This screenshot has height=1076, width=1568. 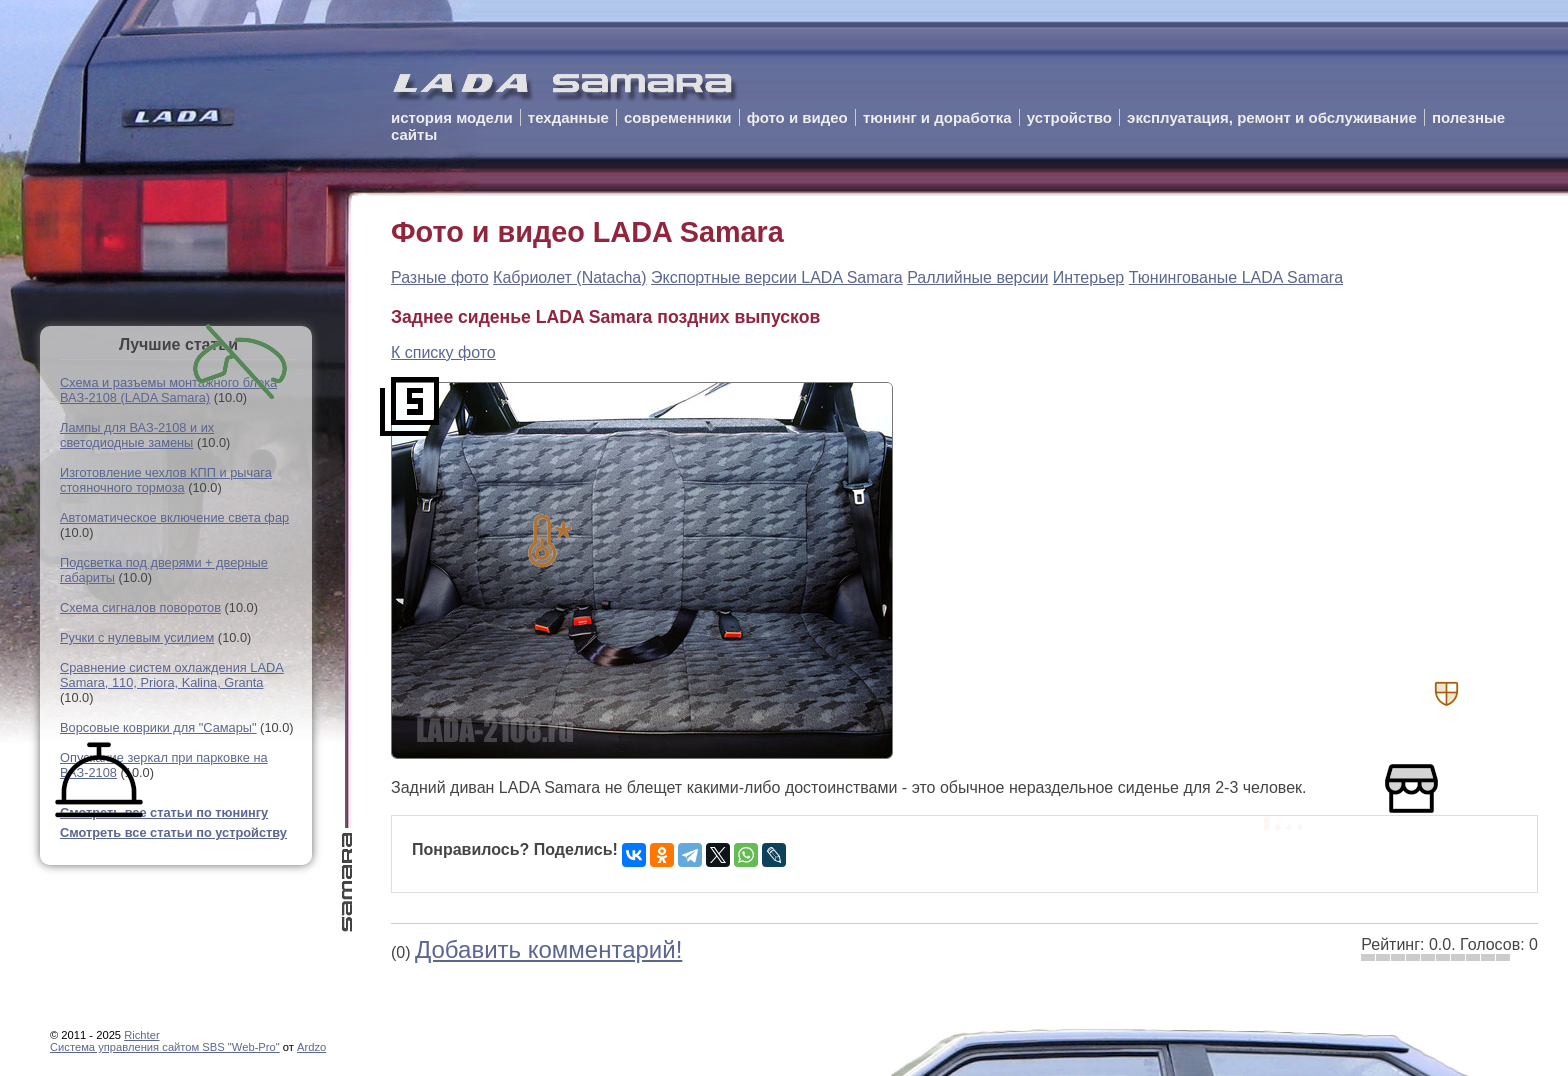 What do you see at coordinates (1411, 788) in the screenshot?
I see `access the online store or marketplace` at bounding box center [1411, 788].